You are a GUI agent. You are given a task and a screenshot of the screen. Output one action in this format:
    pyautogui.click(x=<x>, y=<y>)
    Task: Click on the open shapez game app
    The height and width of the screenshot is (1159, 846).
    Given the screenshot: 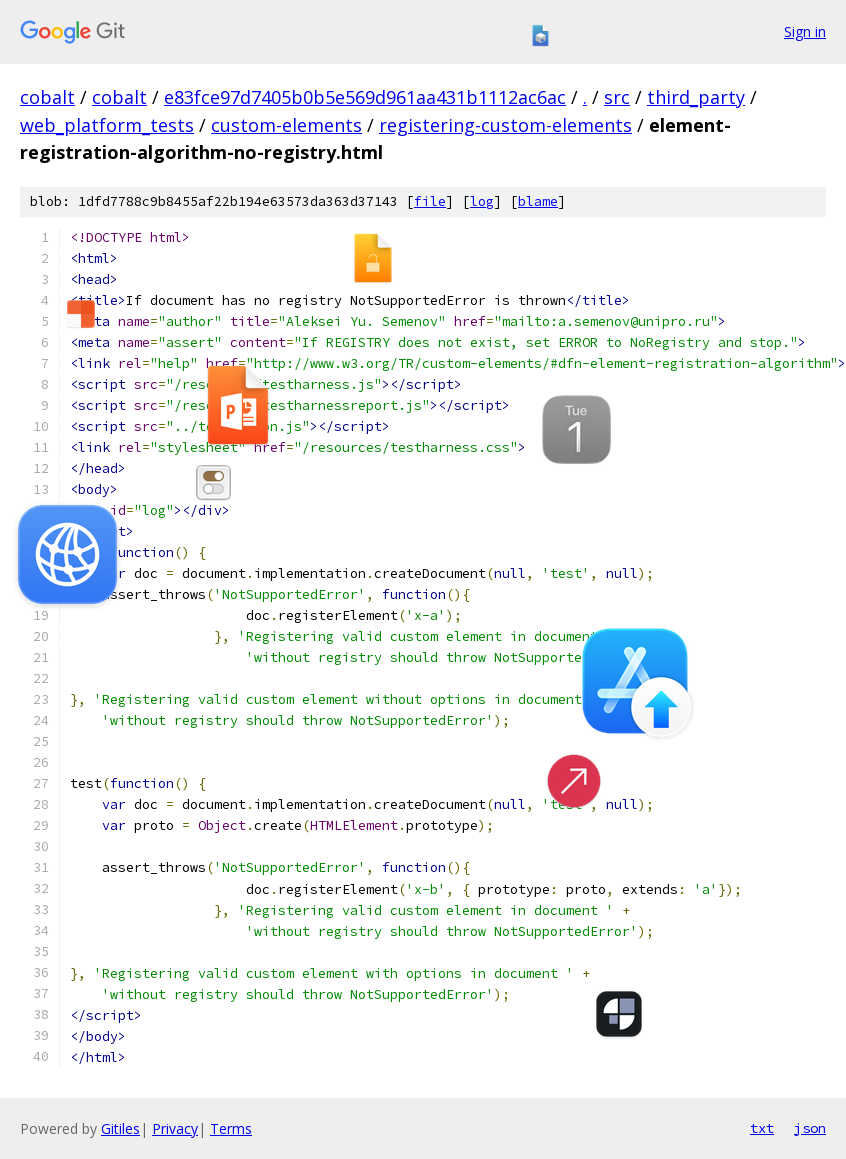 What is the action you would take?
    pyautogui.click(x=619, y=1014)
    